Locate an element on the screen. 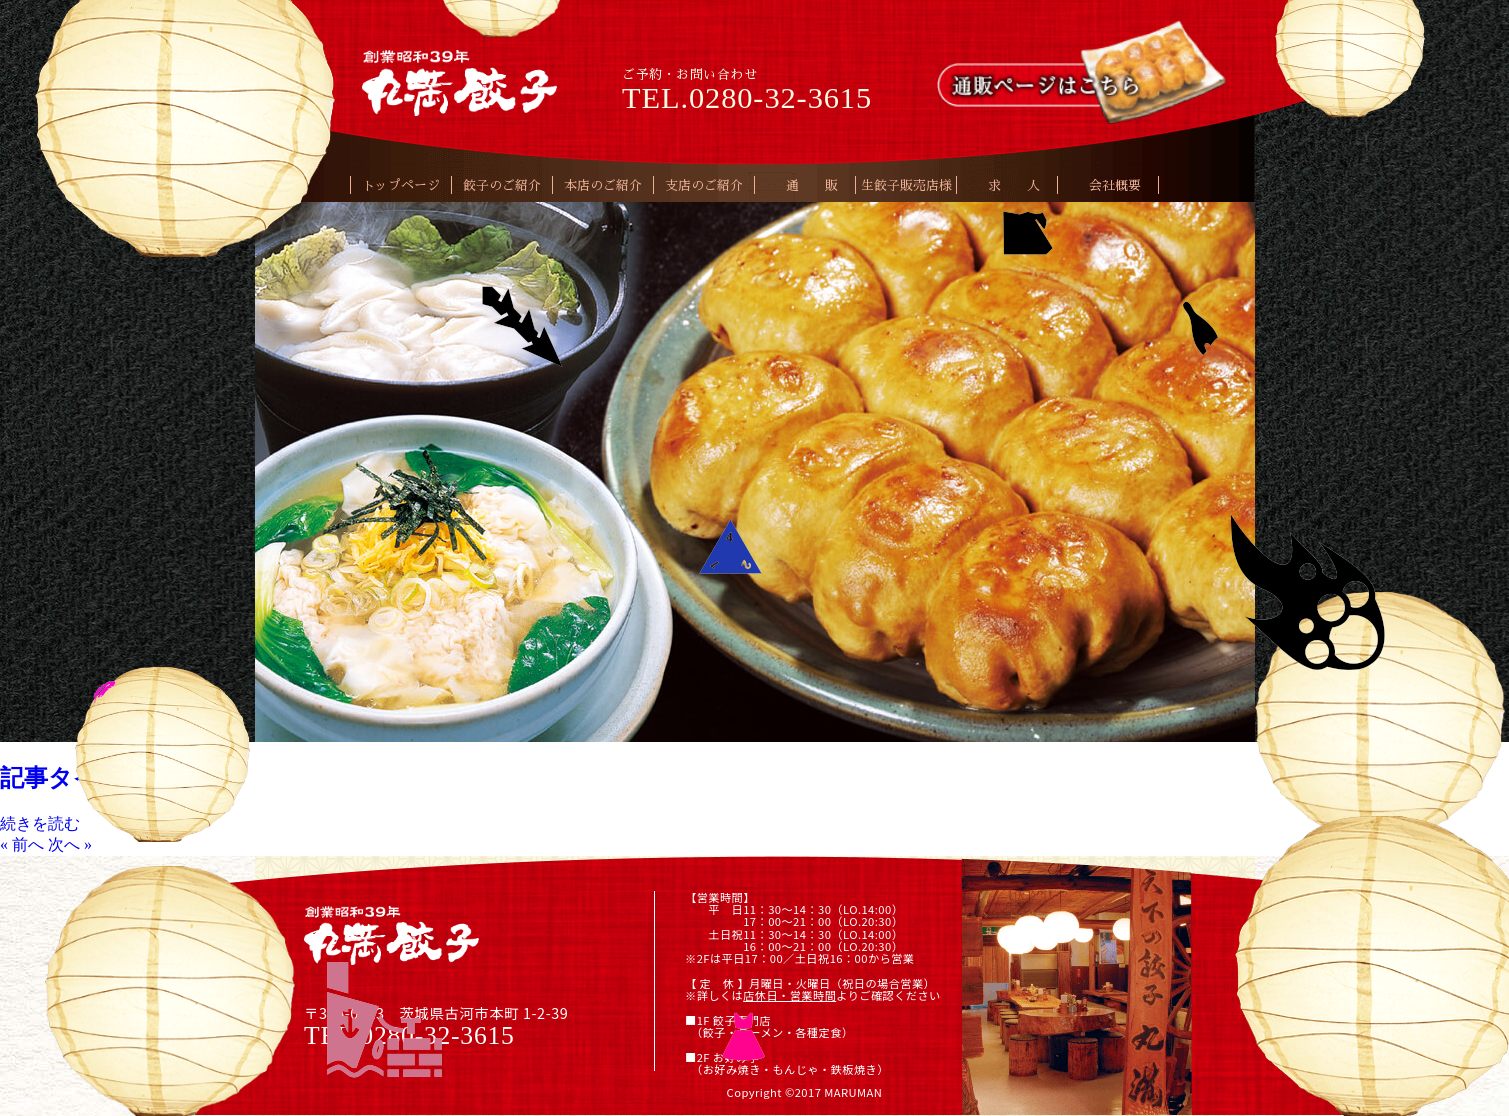 This screenshot has width=1509, height=1116. browse dresses or women's clothing is located at coordinates (743, 1035).